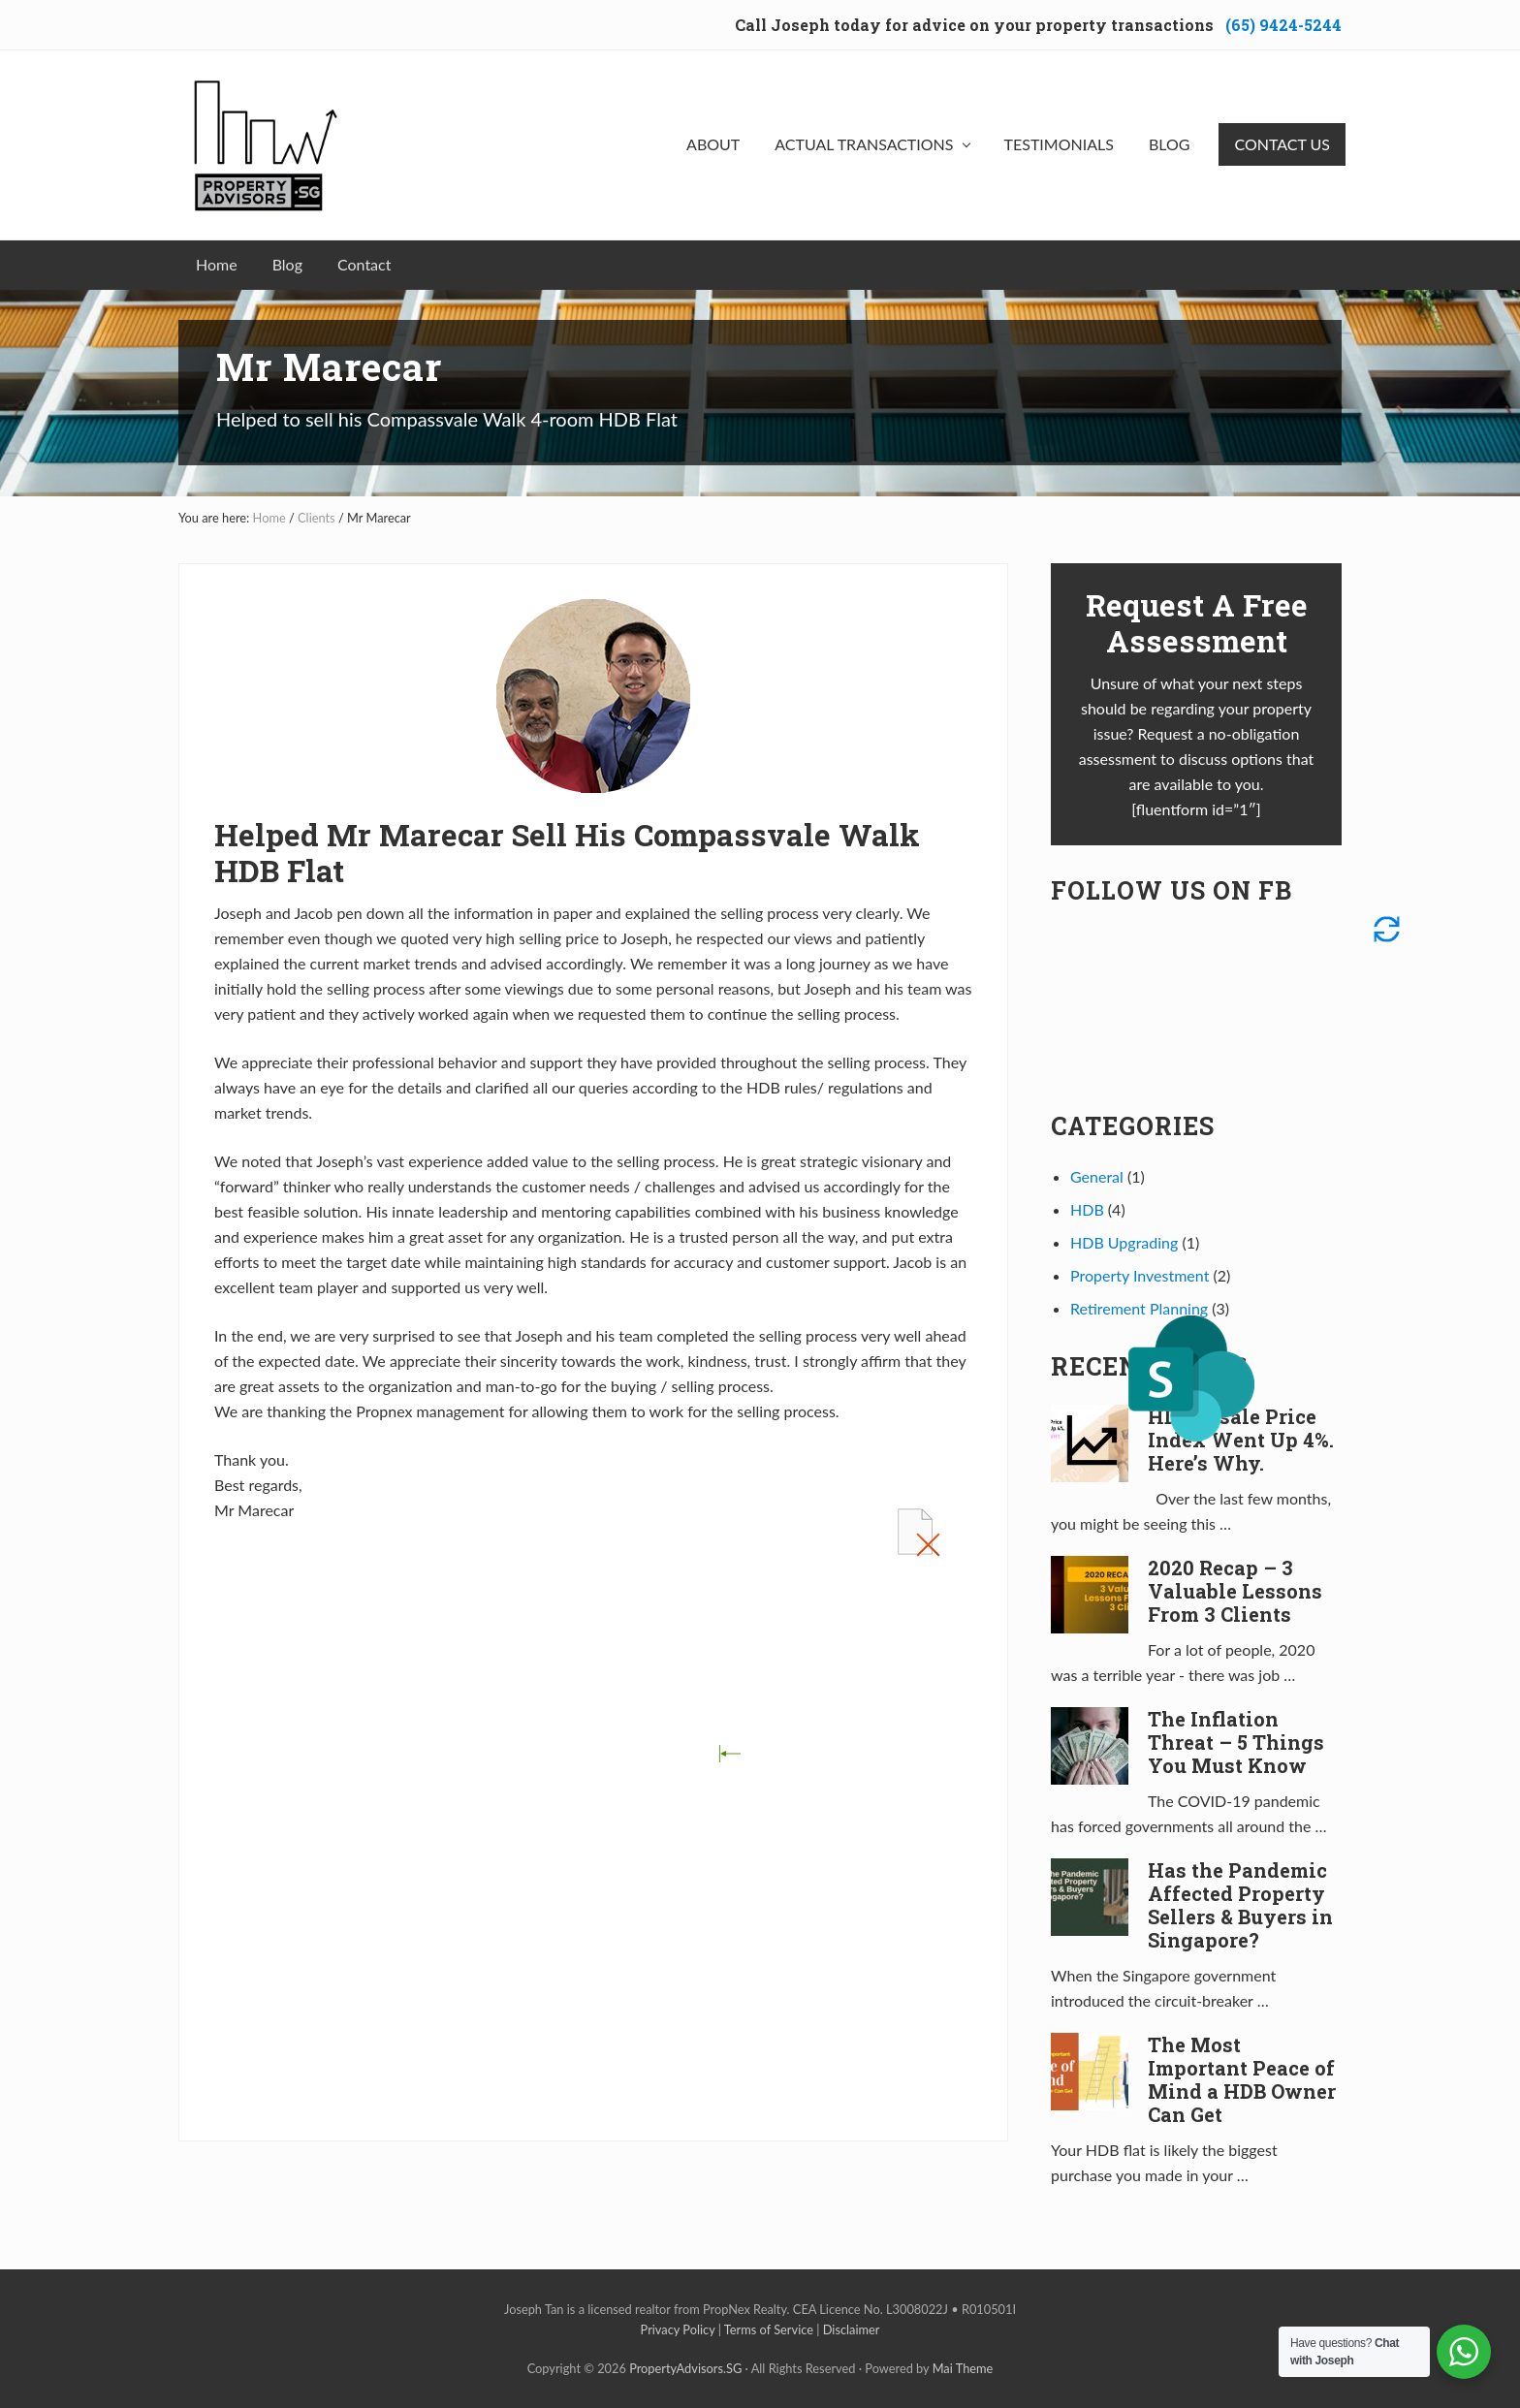 The width and height of the screenshot is (1520, 2408). Describe the element at coordinates (915, 1532) in the screenshot. I see `delete a file or document` at that location.